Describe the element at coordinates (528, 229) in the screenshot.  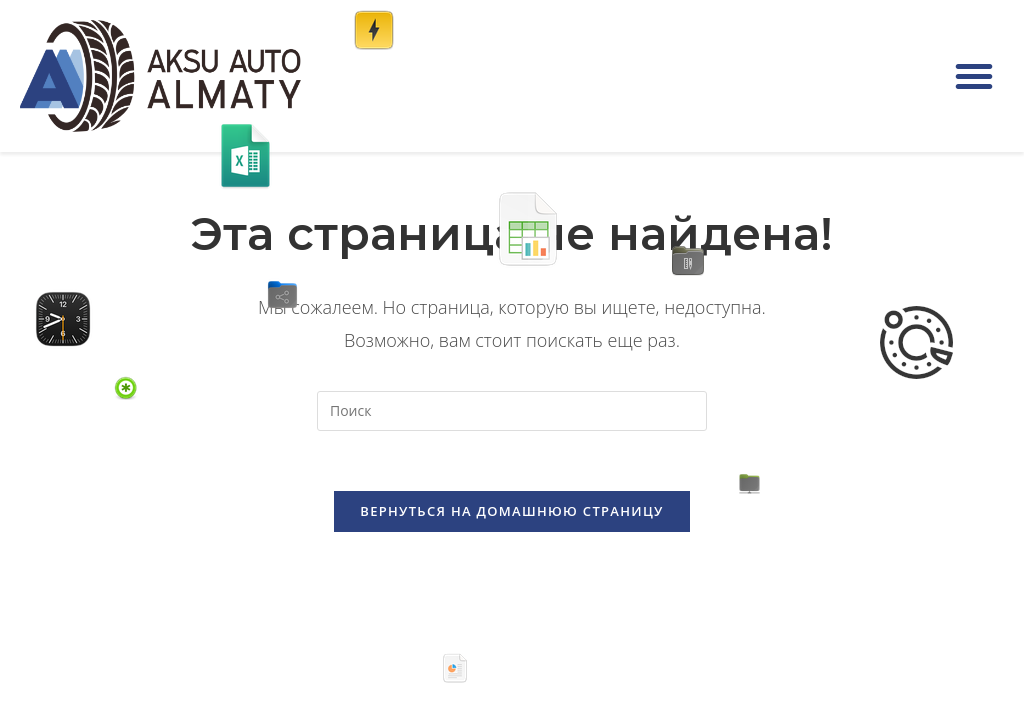
I see `open a spreadsheet file` at that location.